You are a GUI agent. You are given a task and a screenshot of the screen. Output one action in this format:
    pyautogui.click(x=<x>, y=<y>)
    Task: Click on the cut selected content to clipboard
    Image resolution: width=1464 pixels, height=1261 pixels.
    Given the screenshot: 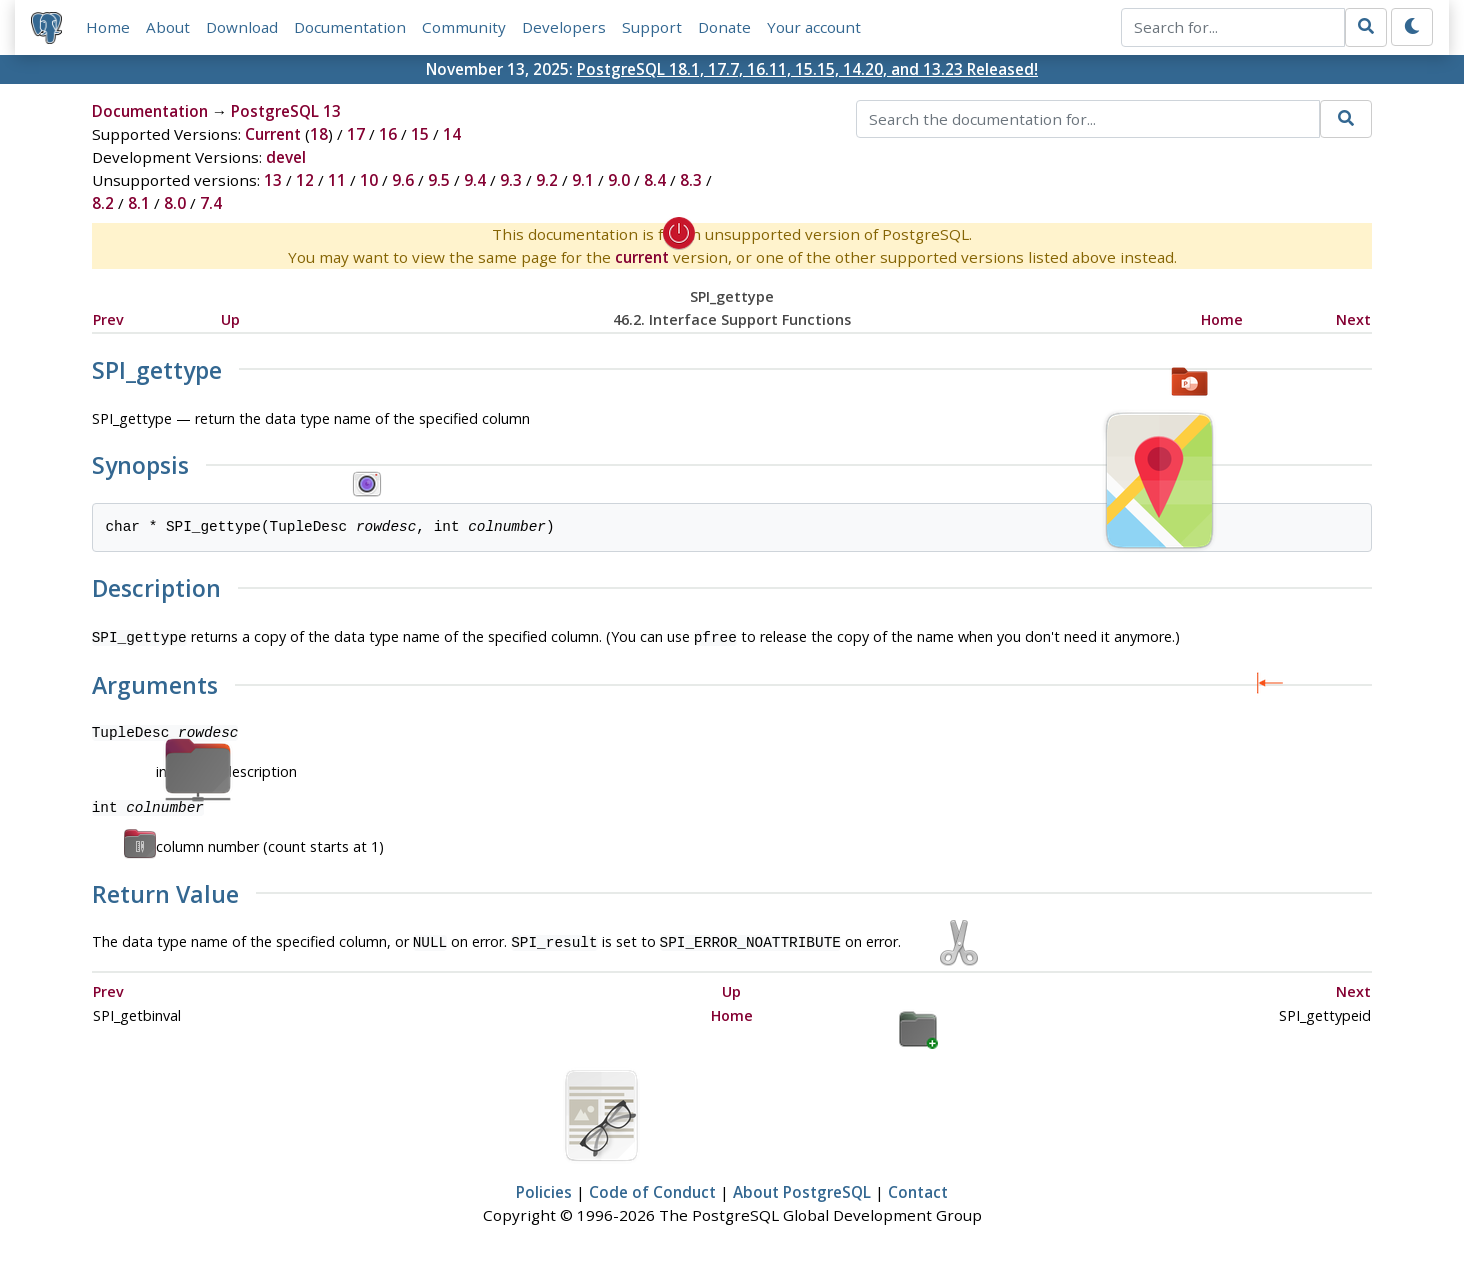 What is the action you would take?
    pyautogui.click(x=959, y=943)
    